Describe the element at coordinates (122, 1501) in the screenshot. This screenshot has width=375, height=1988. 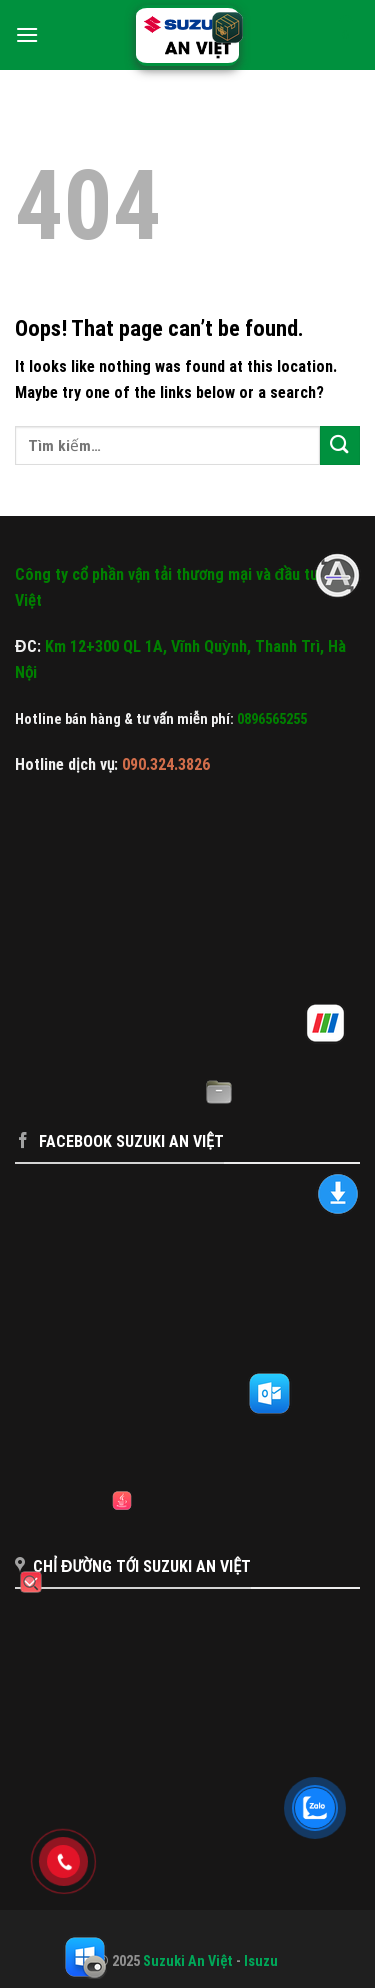
I see `open java application settings` at that location.